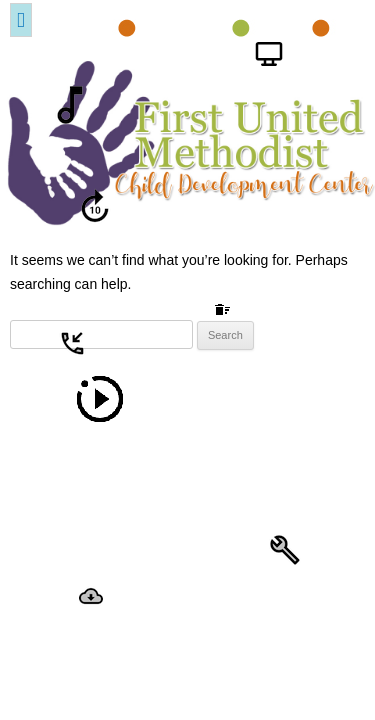 The width and height of the screenshot is (375, 720). Describe the element at coordinates (70, 105) in the screenshot. I see `access music or audio playback` at that location.